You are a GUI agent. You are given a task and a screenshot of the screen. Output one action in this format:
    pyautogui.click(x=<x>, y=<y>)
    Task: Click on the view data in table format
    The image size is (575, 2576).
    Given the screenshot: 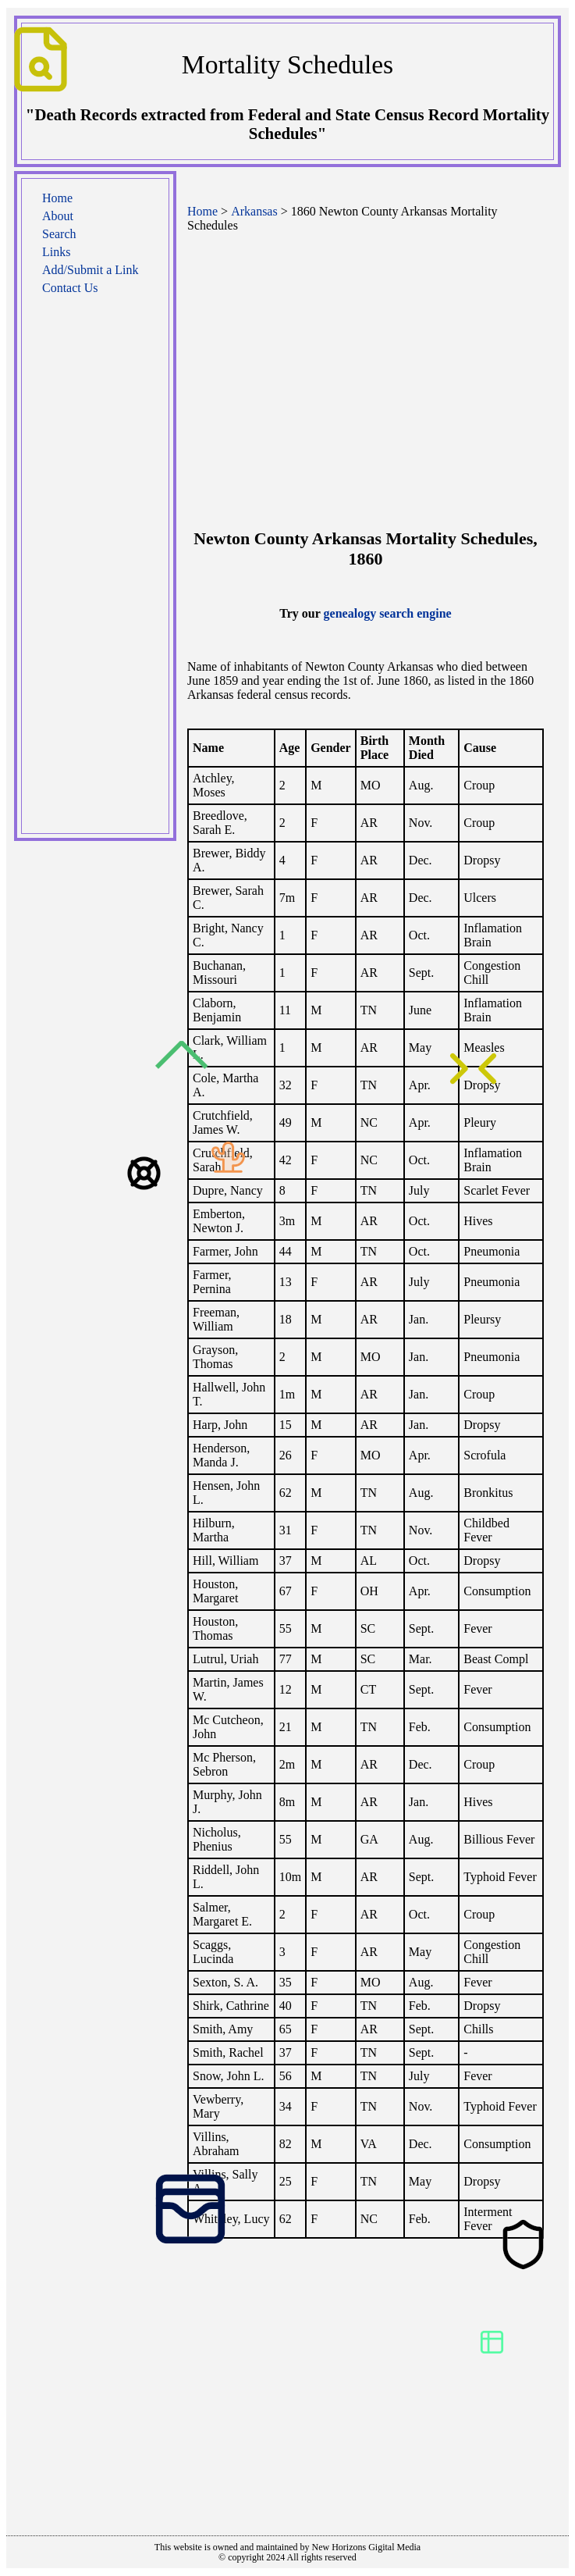 What is the action you would take?
    pyautogui.click(x=492, y=2342)
    